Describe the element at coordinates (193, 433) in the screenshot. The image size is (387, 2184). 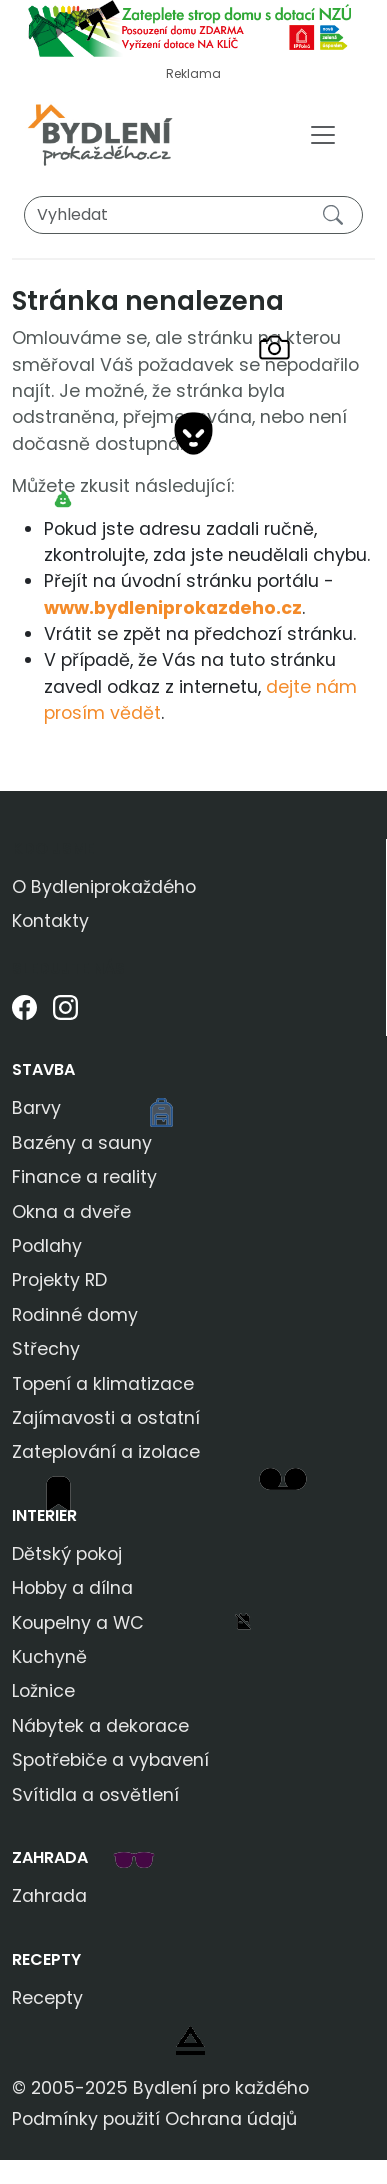
I see `access sci-fi or space-themed content` at that location.